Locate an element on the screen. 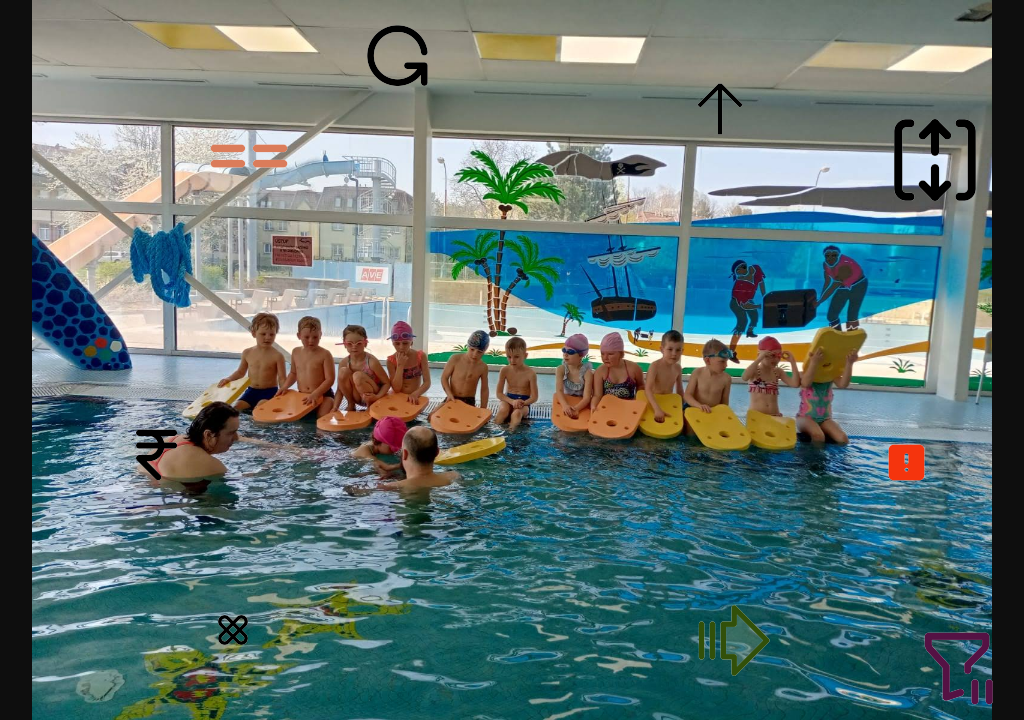 The image size is (1024, 720). move item up in a list is located at coordinates (718, 109).